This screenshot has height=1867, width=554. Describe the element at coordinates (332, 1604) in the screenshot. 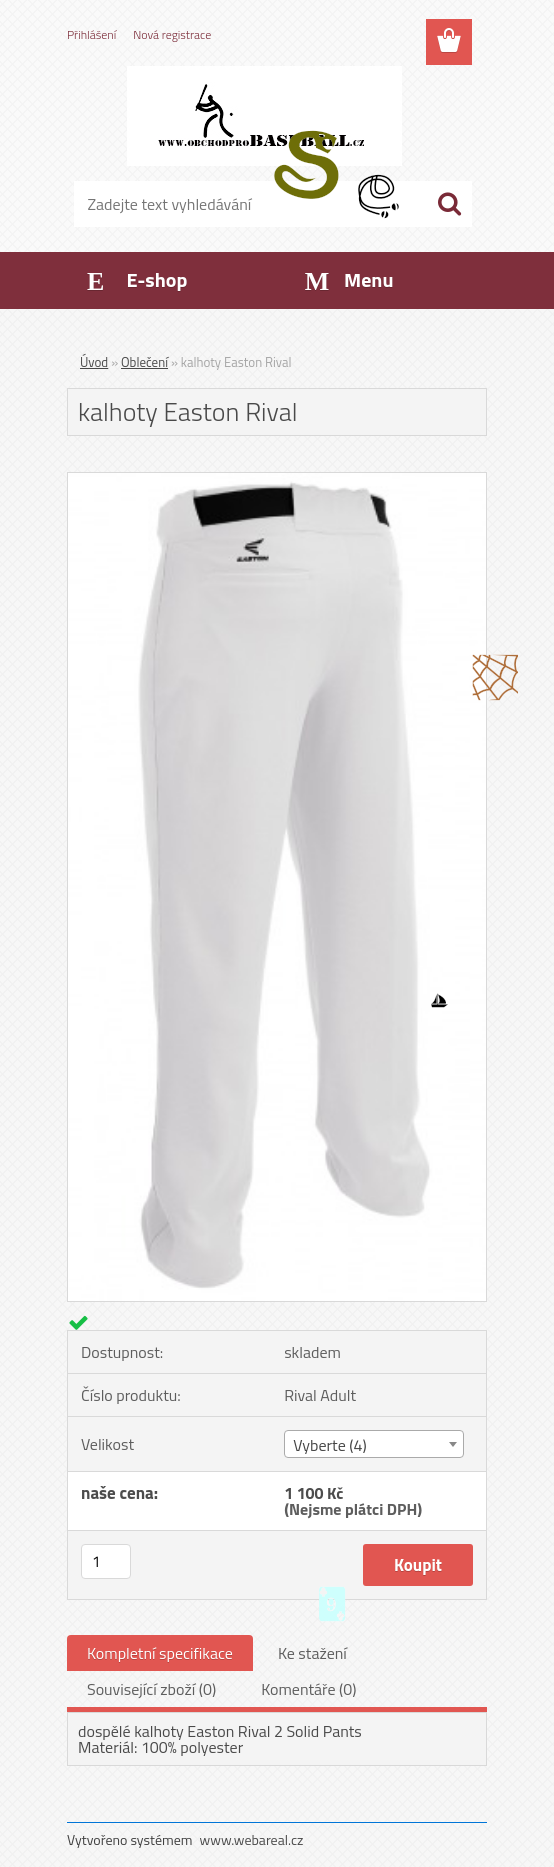

I see `nine of clubs playing card` at that location.